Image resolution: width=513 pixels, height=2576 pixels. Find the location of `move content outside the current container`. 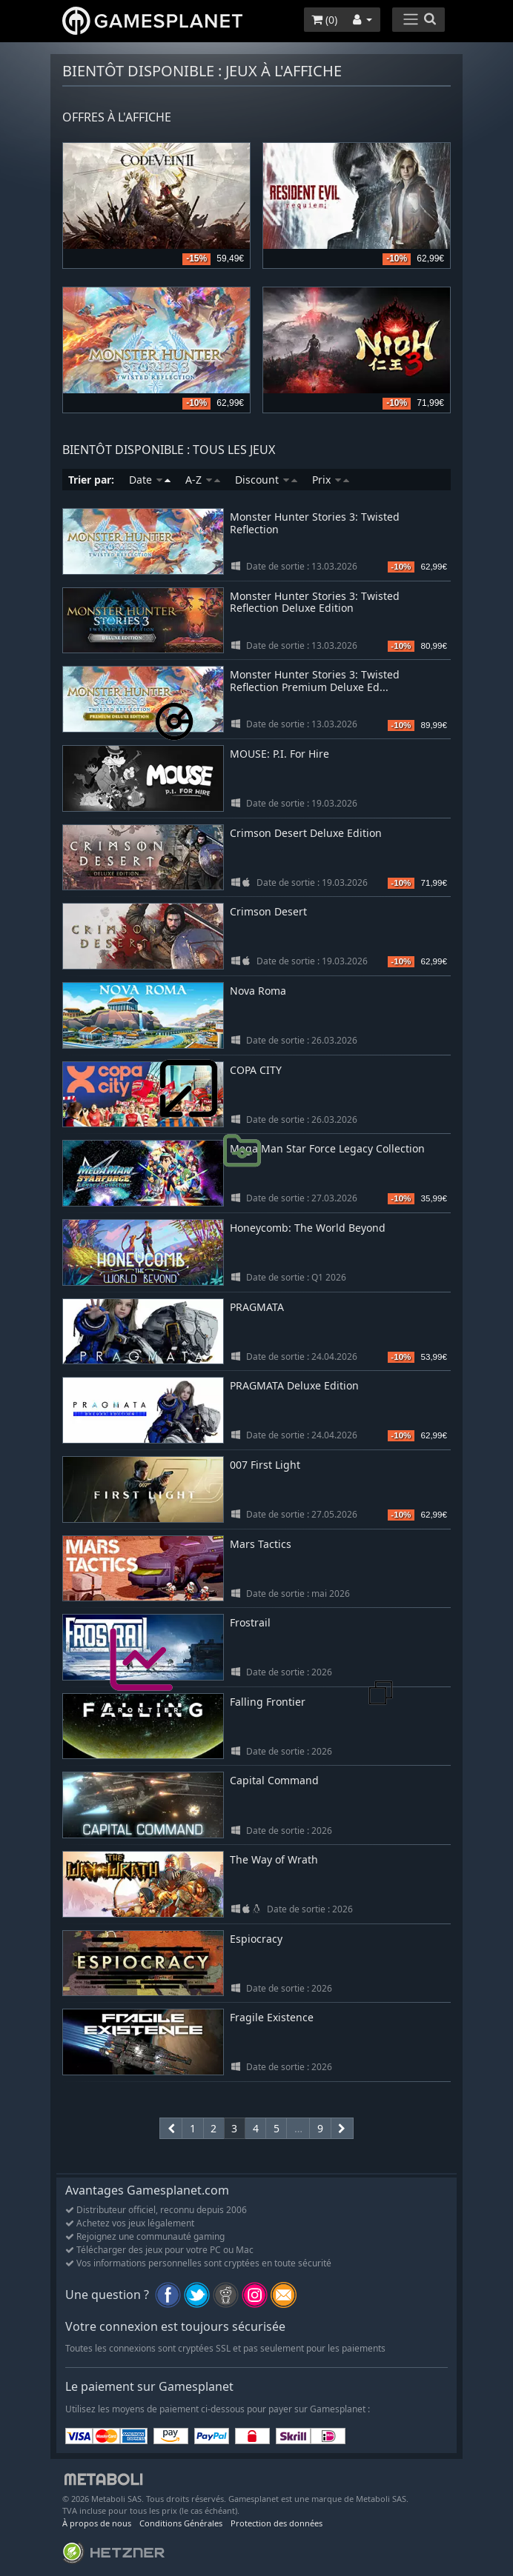

move content outside the current container is located at coordinates (188, 1088).